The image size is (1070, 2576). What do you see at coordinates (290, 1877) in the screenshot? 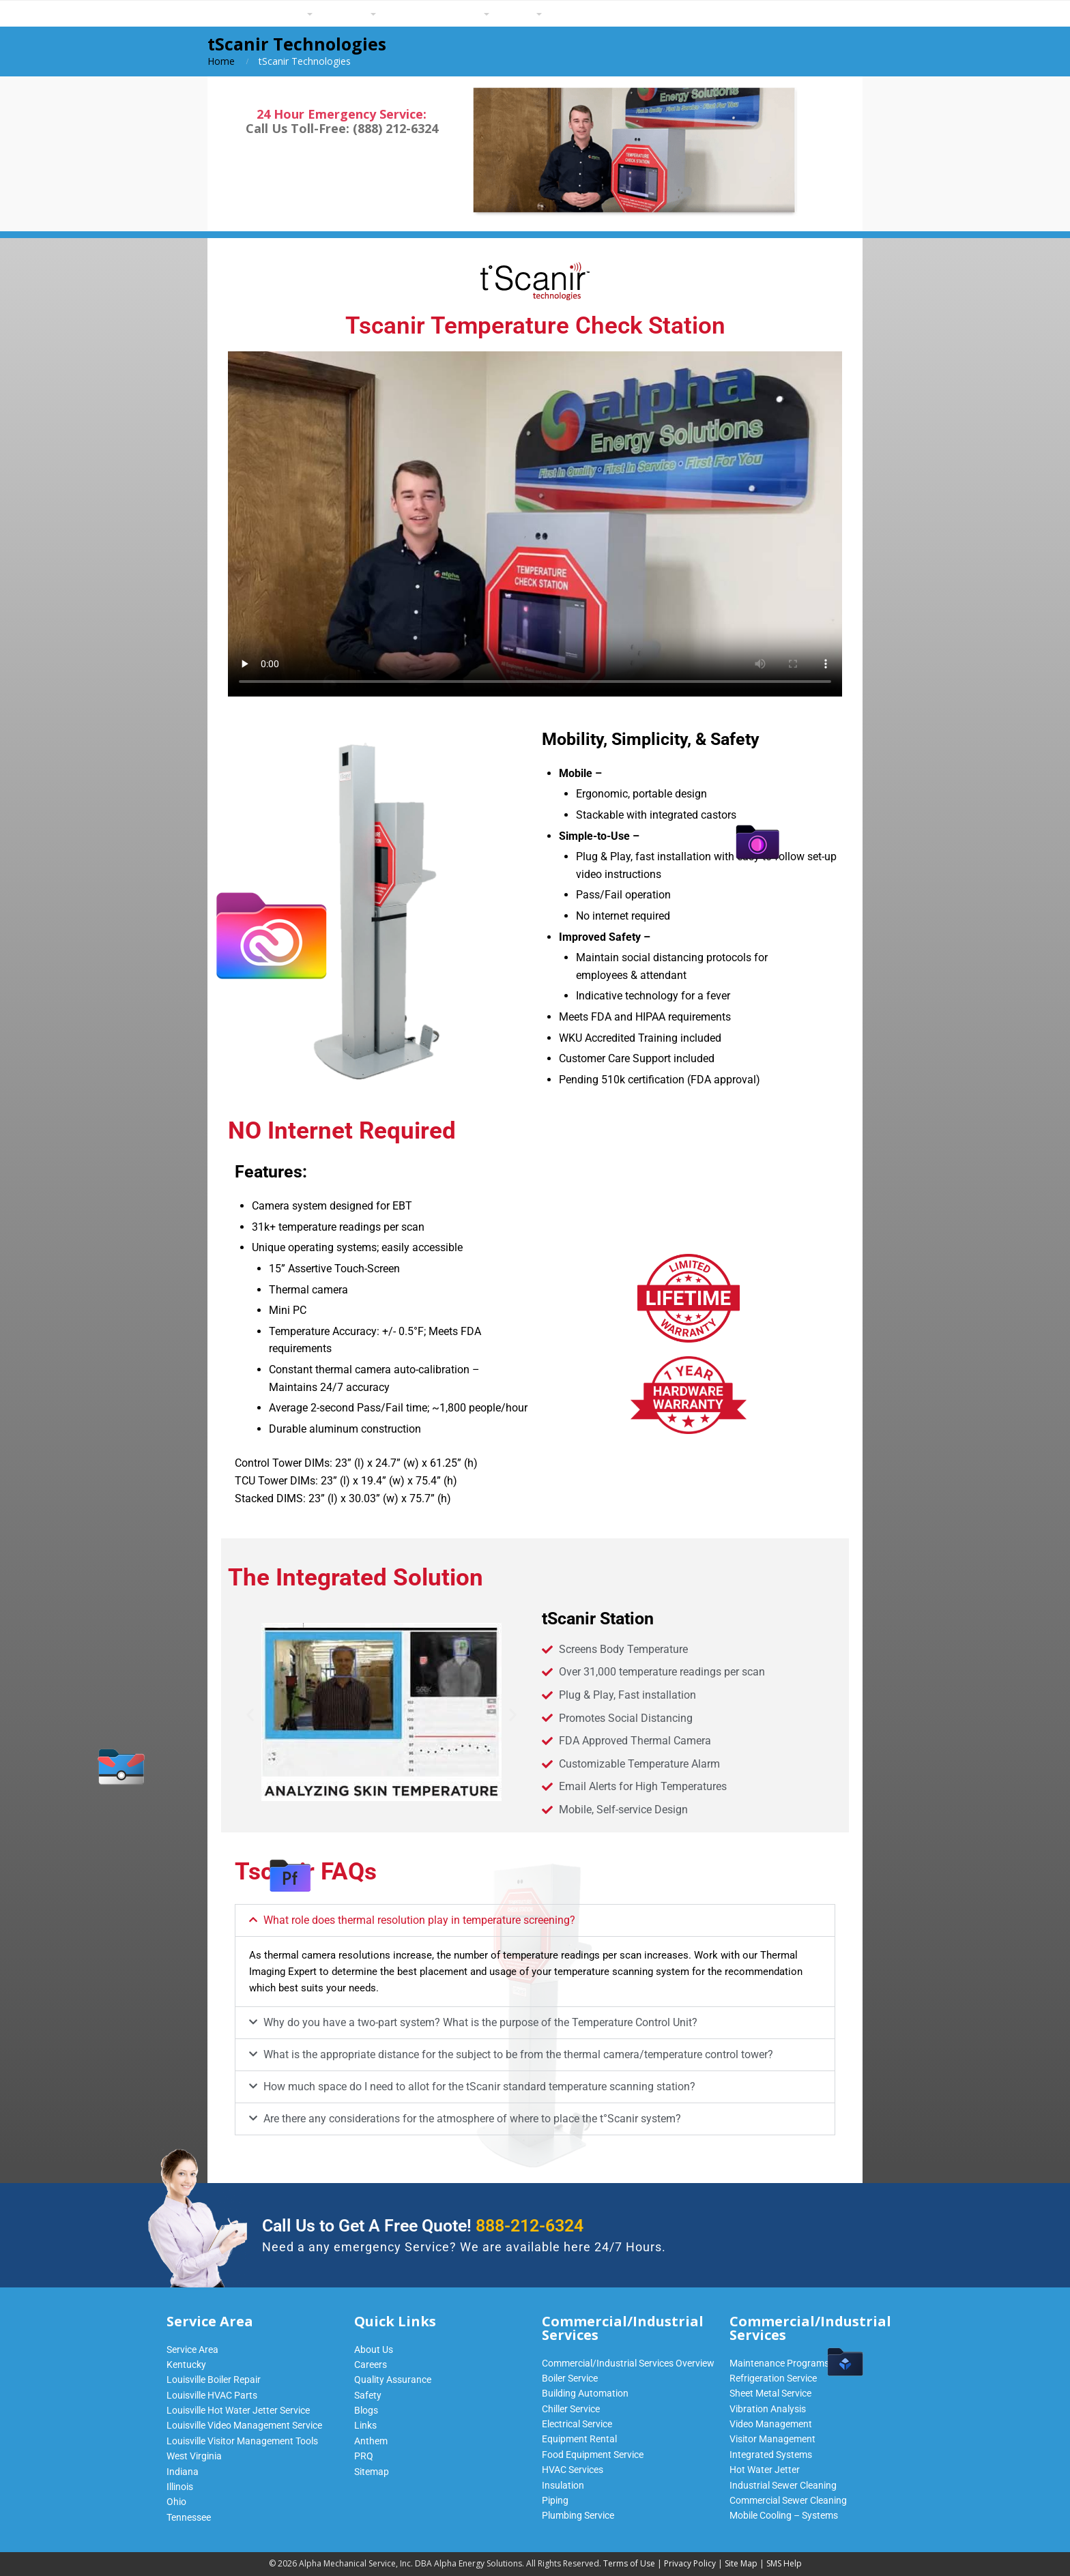
I see `open Adobe Portfolio project folder` at bounding box center [290, 1877].